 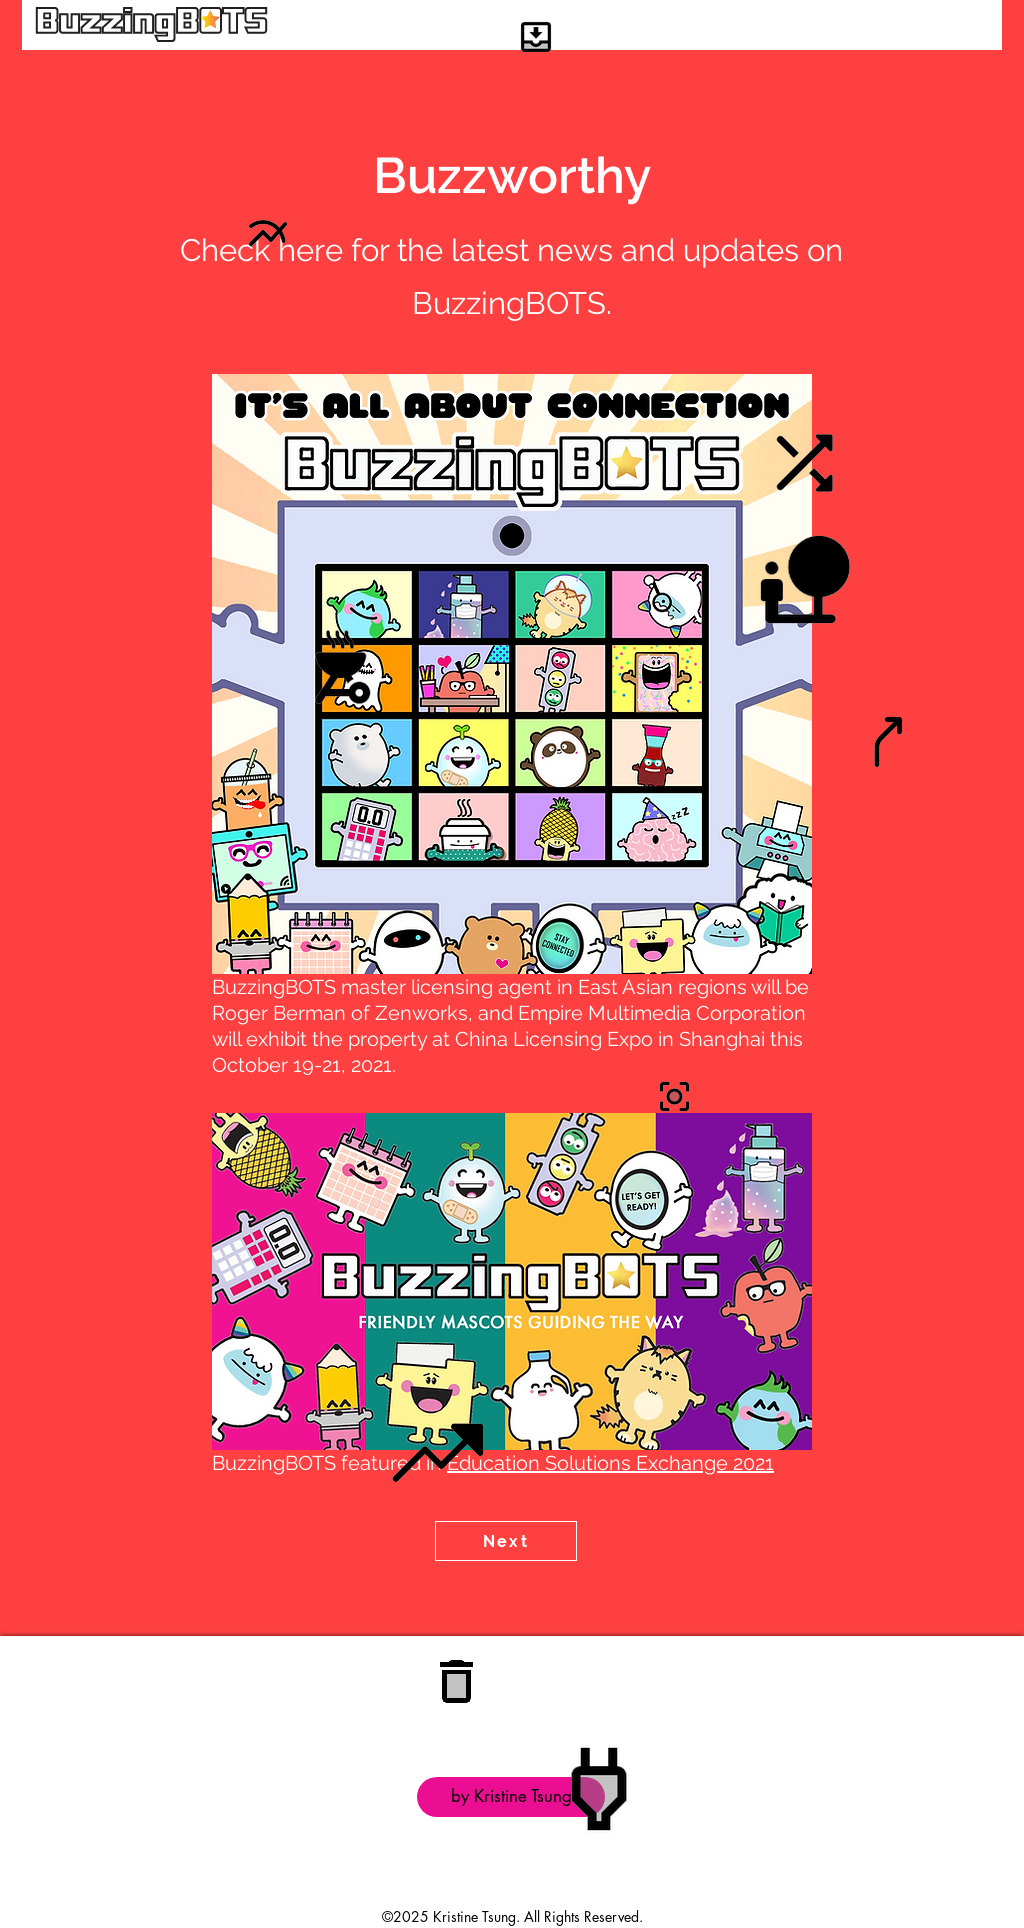 I want to click on indicates device is charging or connected to power, so click(x=599, y=1789).